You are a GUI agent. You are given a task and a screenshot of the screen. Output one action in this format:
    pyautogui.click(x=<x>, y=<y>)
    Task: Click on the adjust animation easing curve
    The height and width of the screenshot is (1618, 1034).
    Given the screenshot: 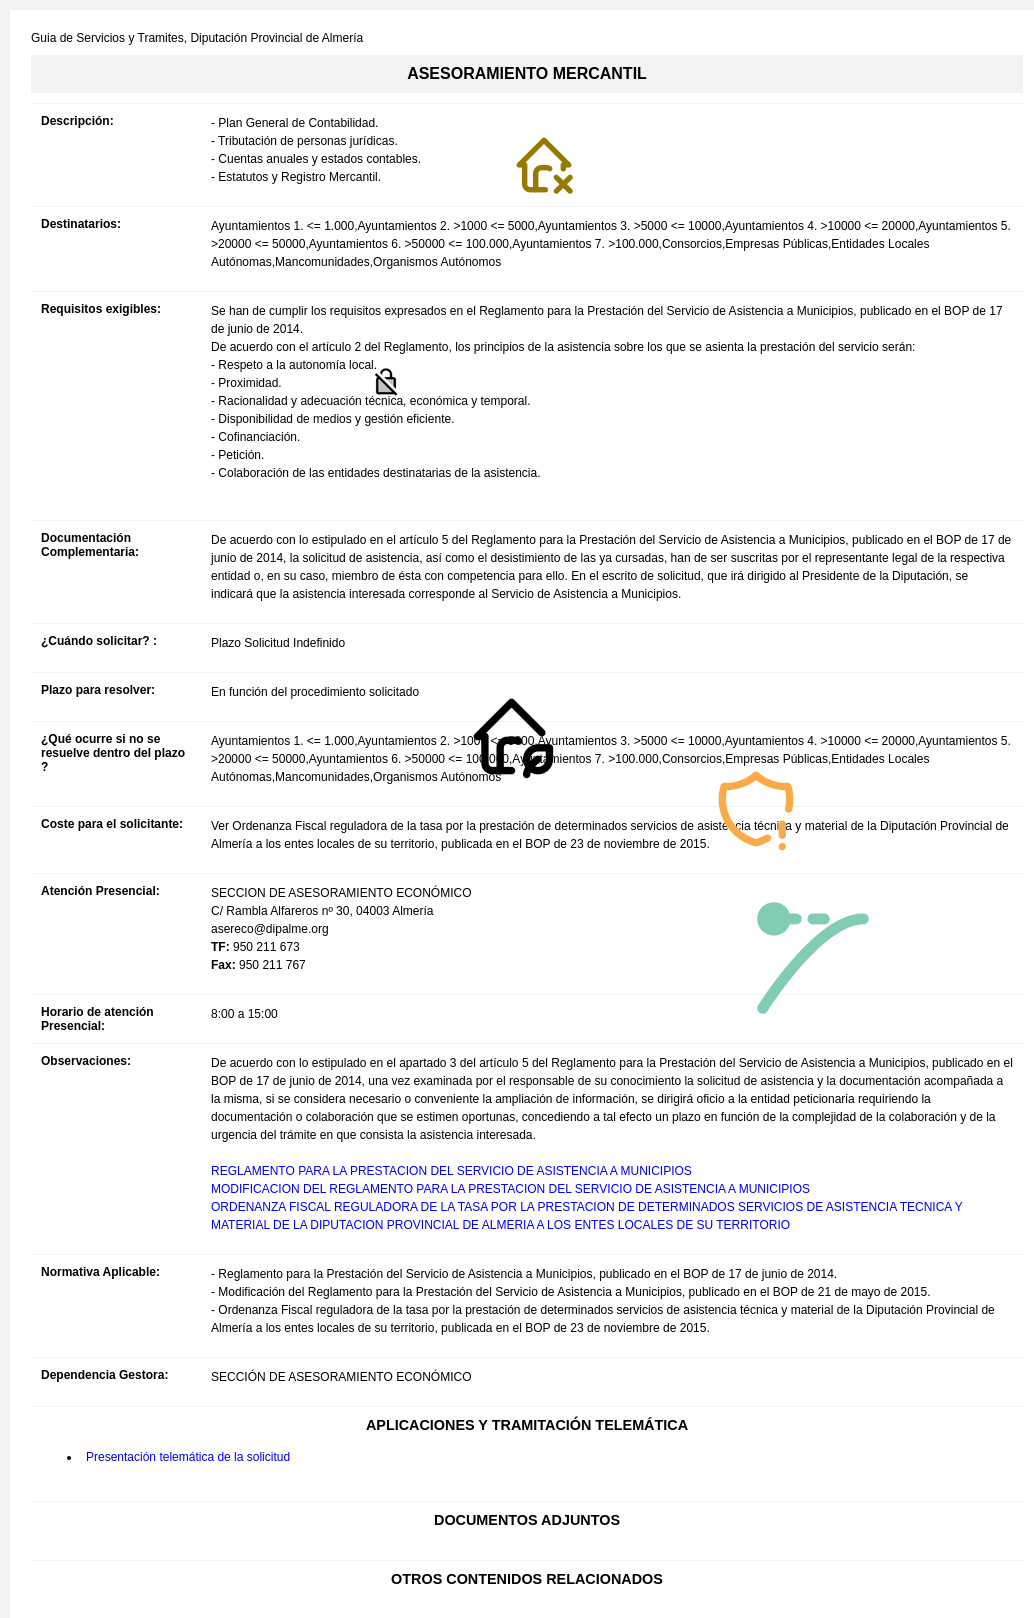 What is the action you would take?
    pyautogui.click(x=813, y=958)
    